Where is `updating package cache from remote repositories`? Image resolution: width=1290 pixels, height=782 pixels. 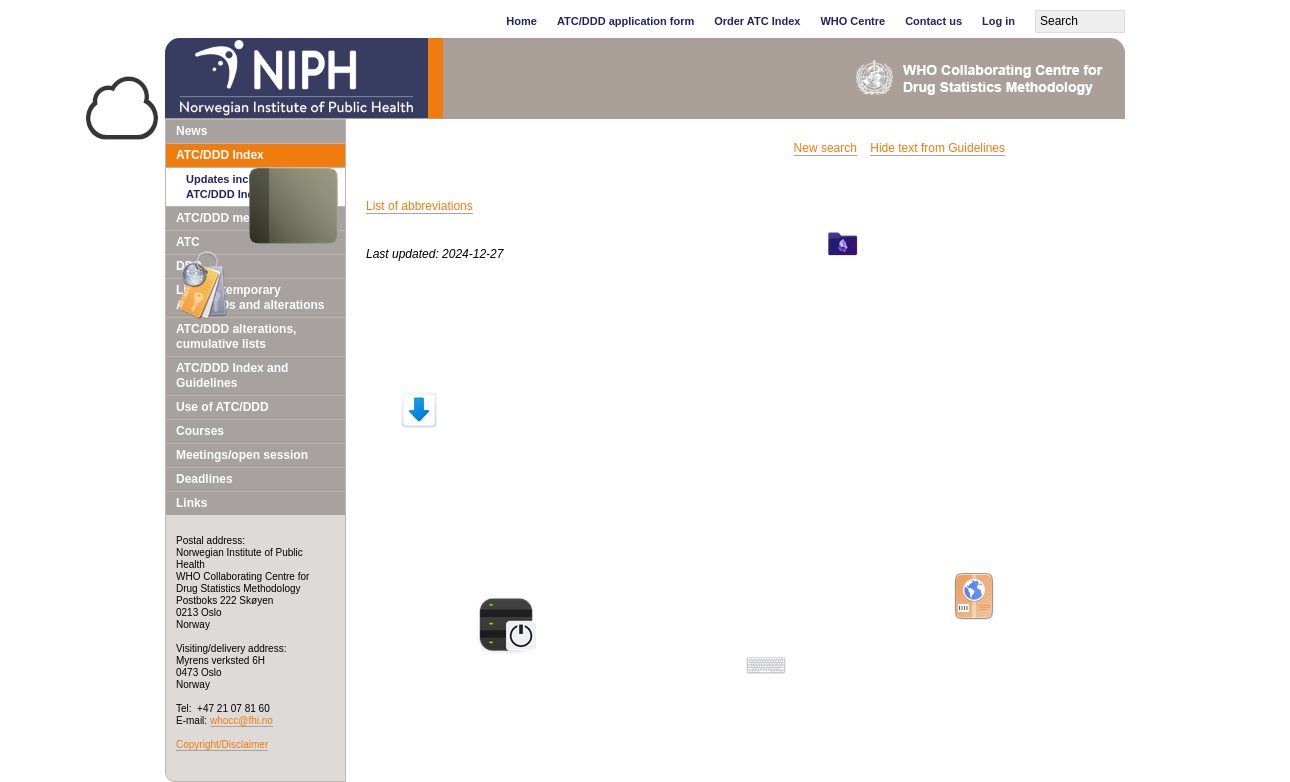 updating package cache from remote repositories is located at coordinates (974, 596).